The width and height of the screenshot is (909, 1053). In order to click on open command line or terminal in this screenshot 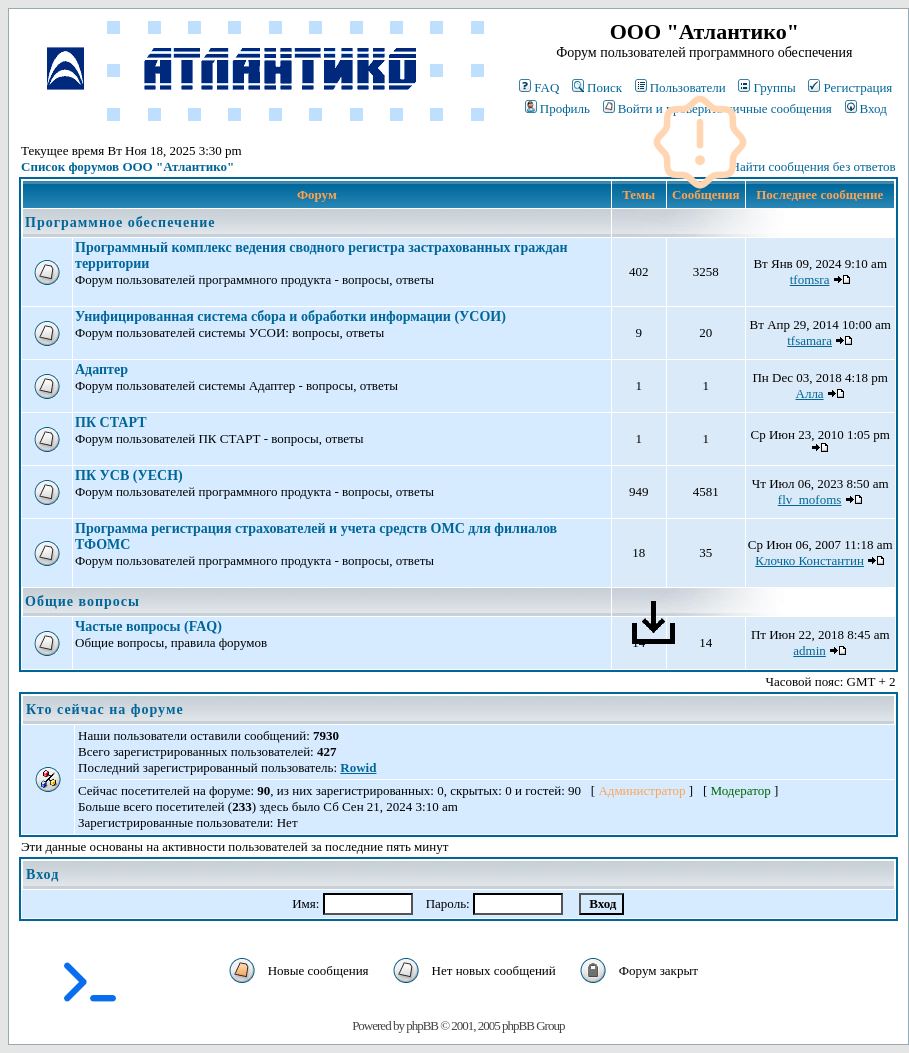, I will do `click(90, 982)`.